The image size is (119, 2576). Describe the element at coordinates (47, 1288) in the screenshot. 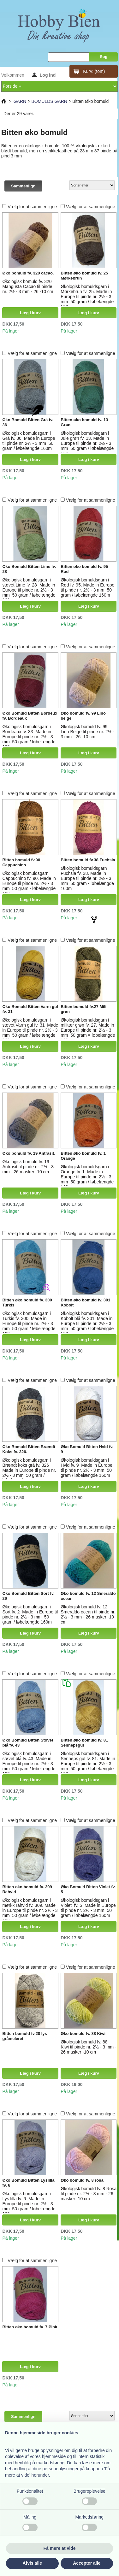

I see `scan or analyze code for issues` at that location.